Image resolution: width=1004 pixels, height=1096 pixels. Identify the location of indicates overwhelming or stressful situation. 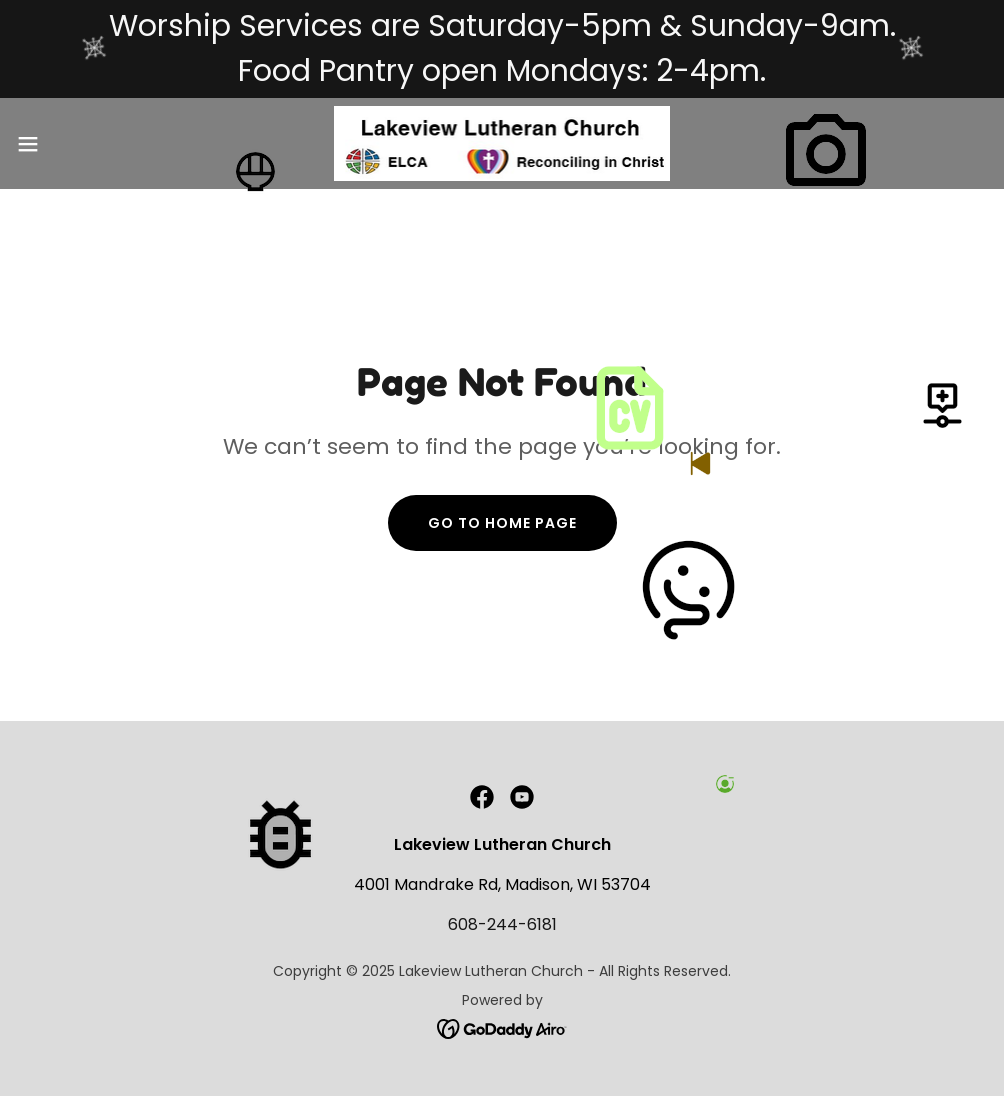
(688, 586).